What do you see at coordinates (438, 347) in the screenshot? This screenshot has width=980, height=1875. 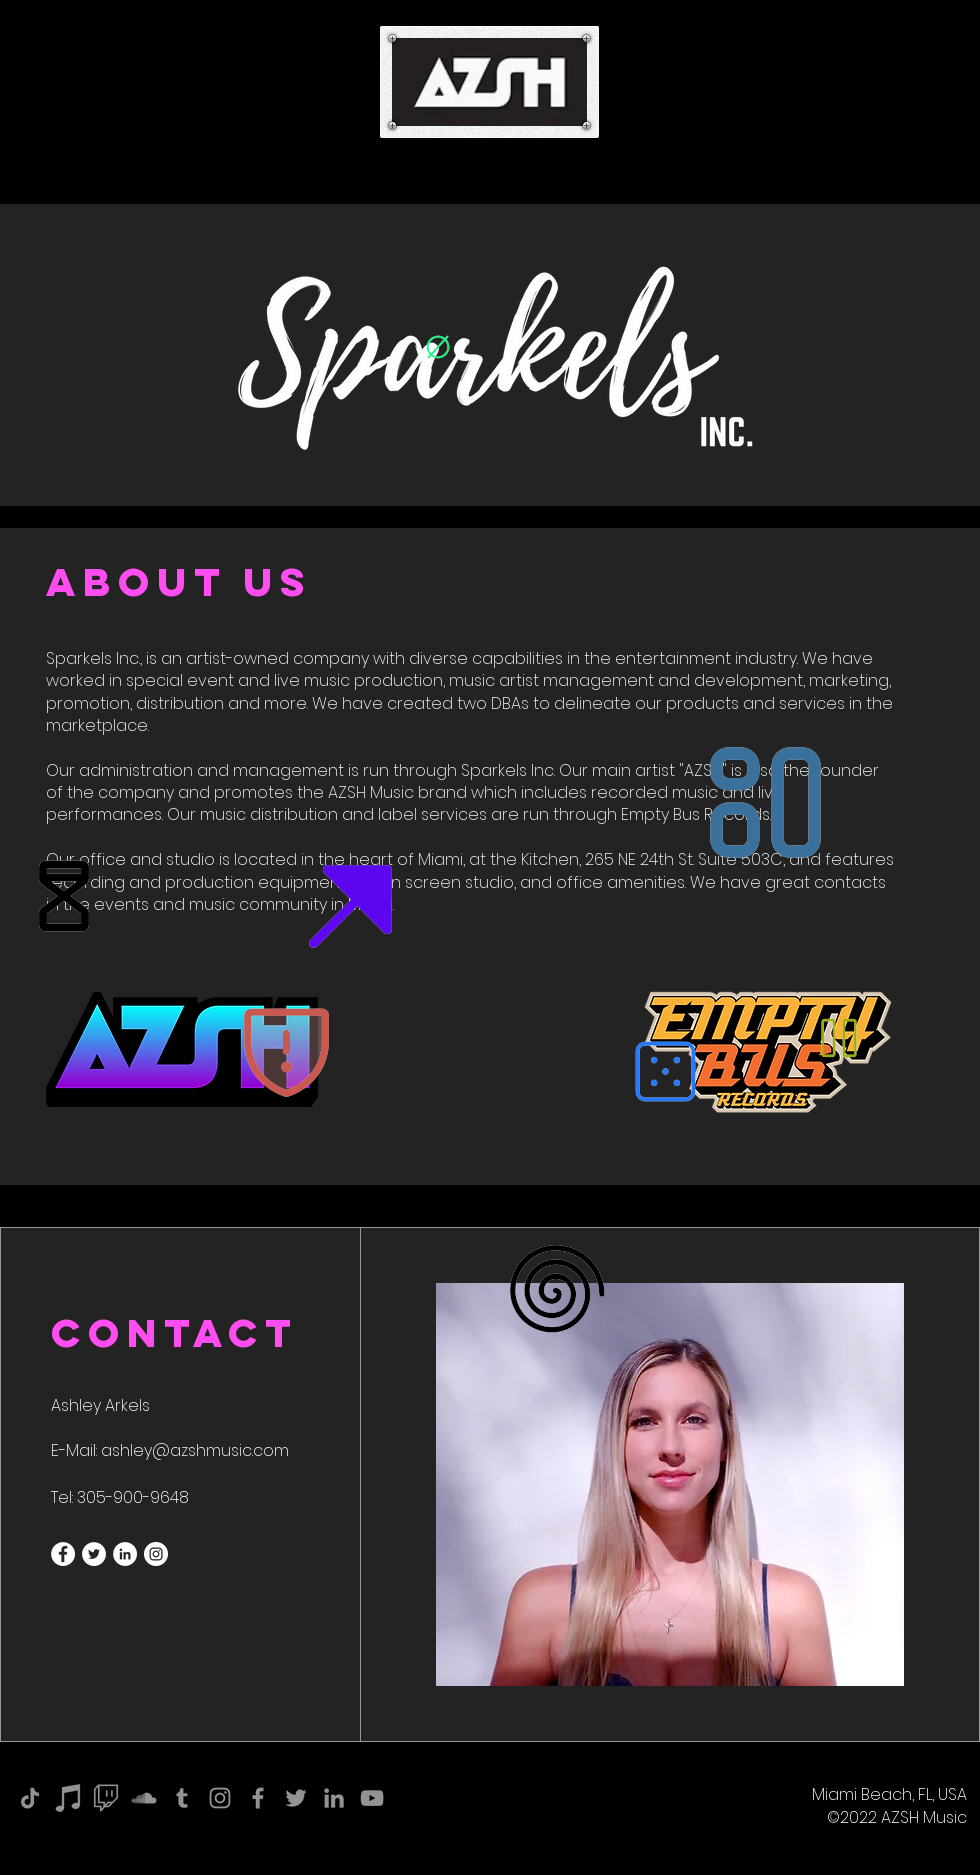 I see `indicates an empty or null state` at bounding box center [438, 347].